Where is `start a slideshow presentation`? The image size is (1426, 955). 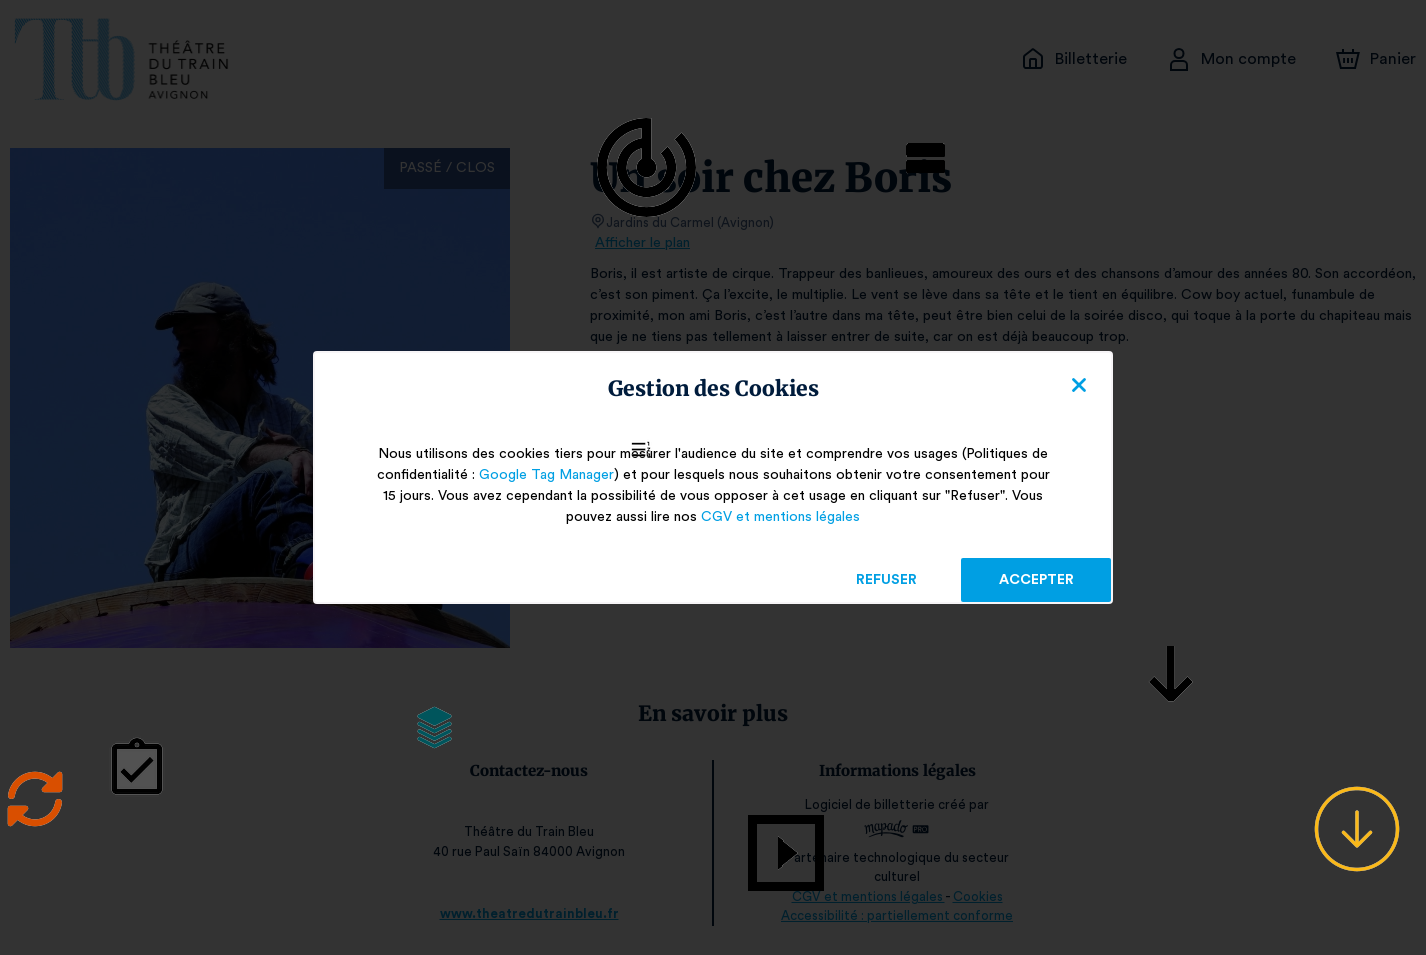
start a slideshow presentation is located at coordinates (786, 853).